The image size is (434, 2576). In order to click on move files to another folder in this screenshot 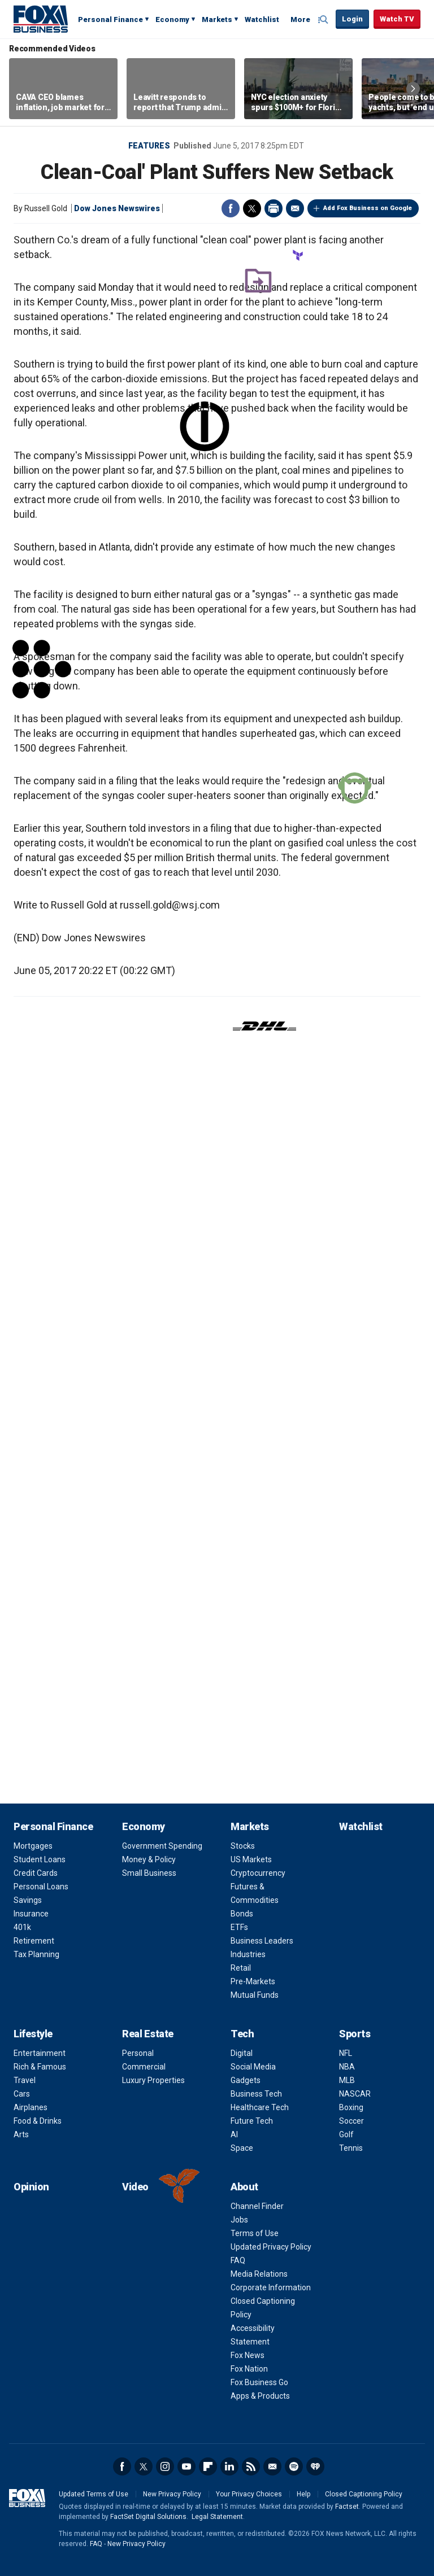, I will do `click(258, 281)`.